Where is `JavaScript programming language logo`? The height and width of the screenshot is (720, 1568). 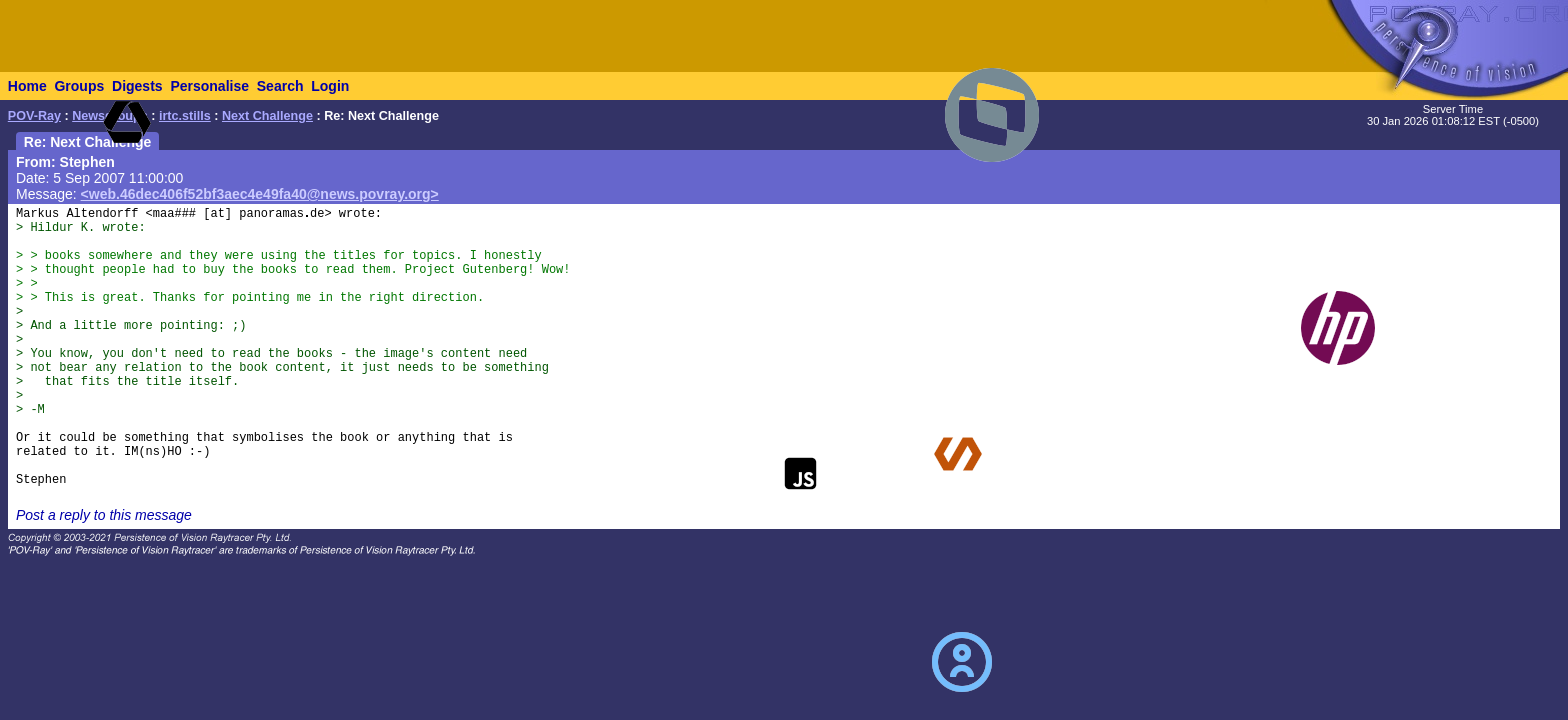
JavaScript programming language logo is located at coordinates (800, 473).